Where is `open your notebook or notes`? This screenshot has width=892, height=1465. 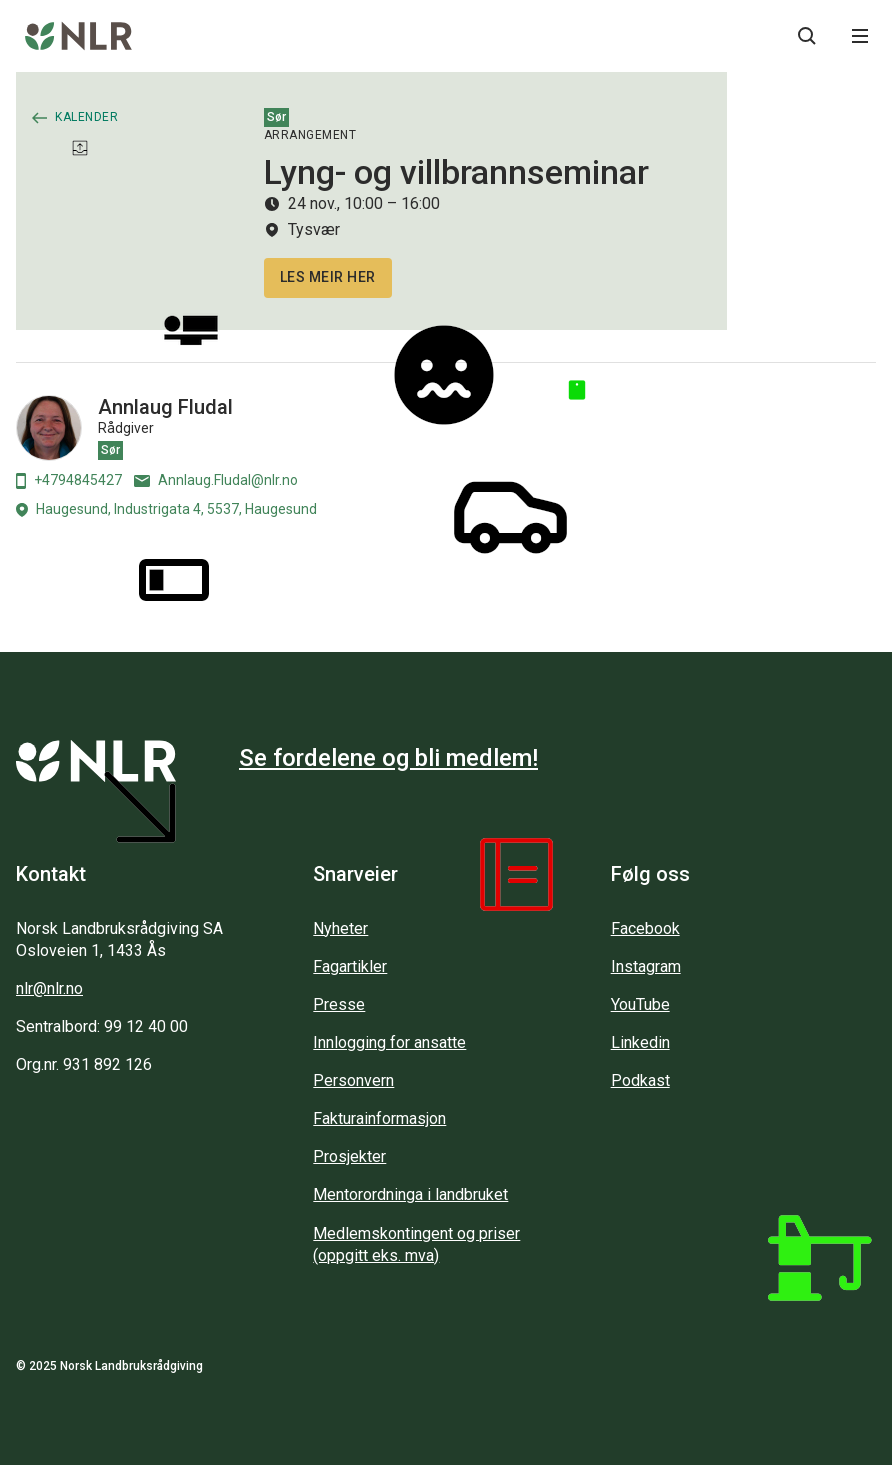 open your notebook or notes is located at coordinates (516, 874).